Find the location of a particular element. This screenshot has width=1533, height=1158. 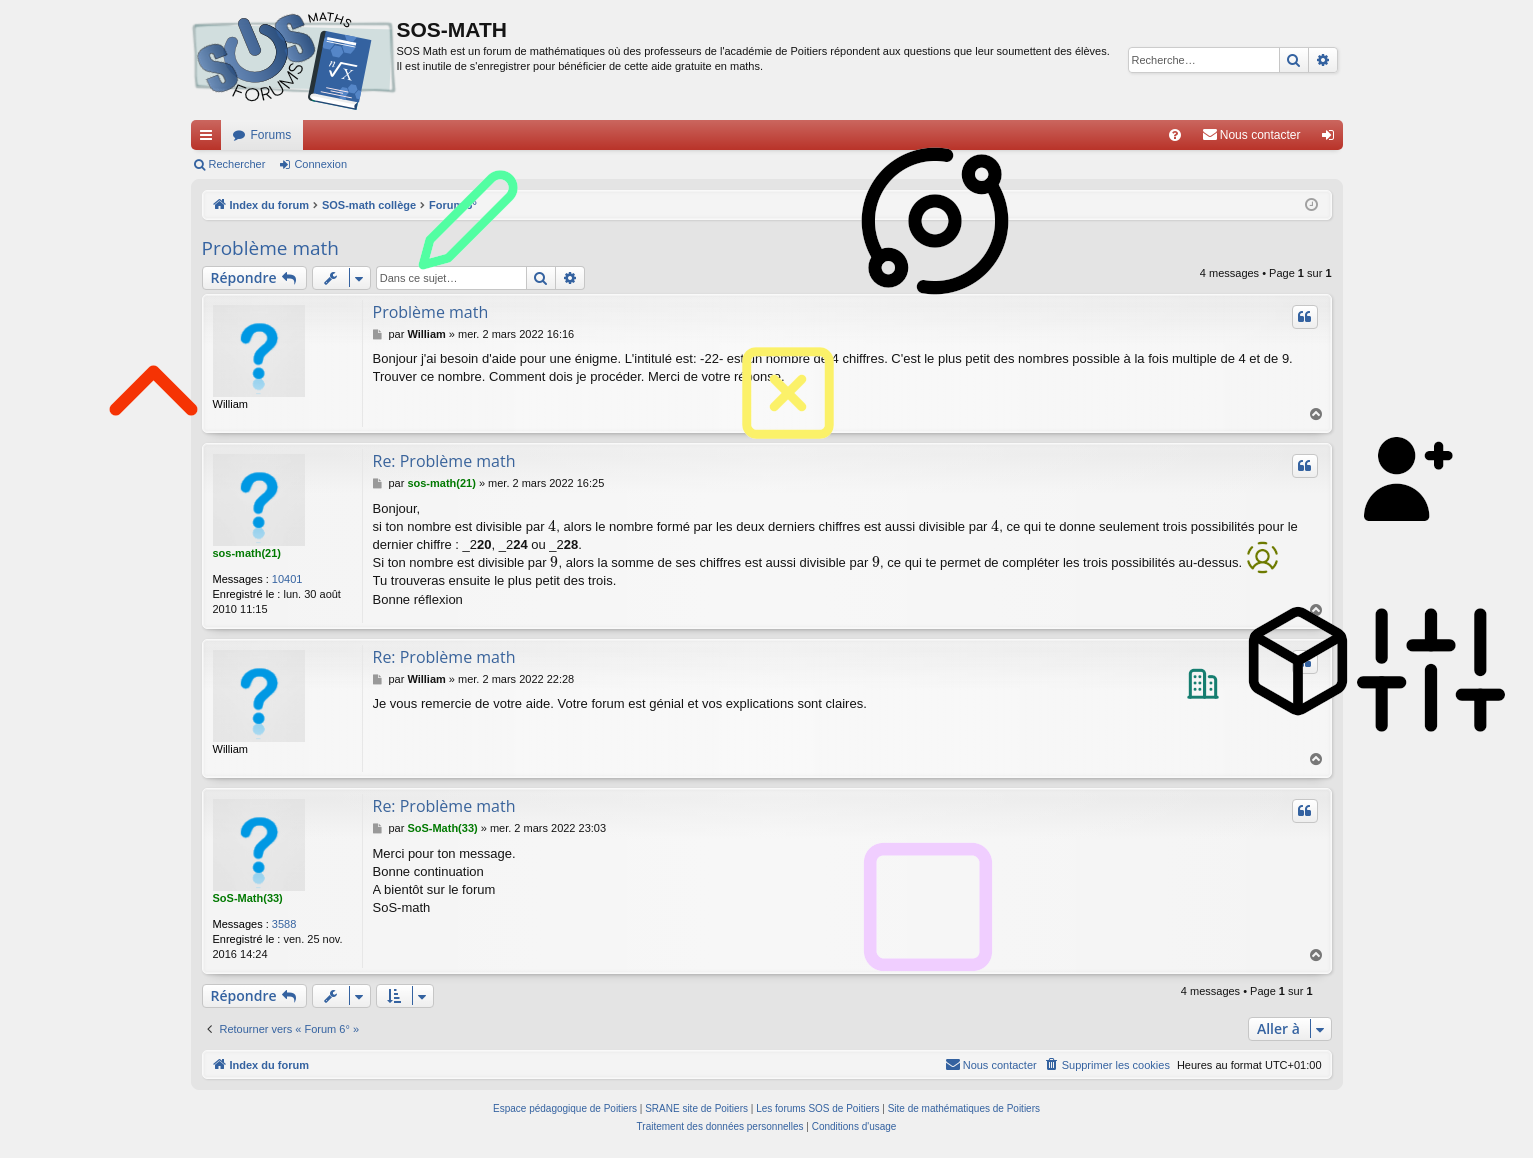

incomplete or pending user profile is located at coordinates (1262, 557).